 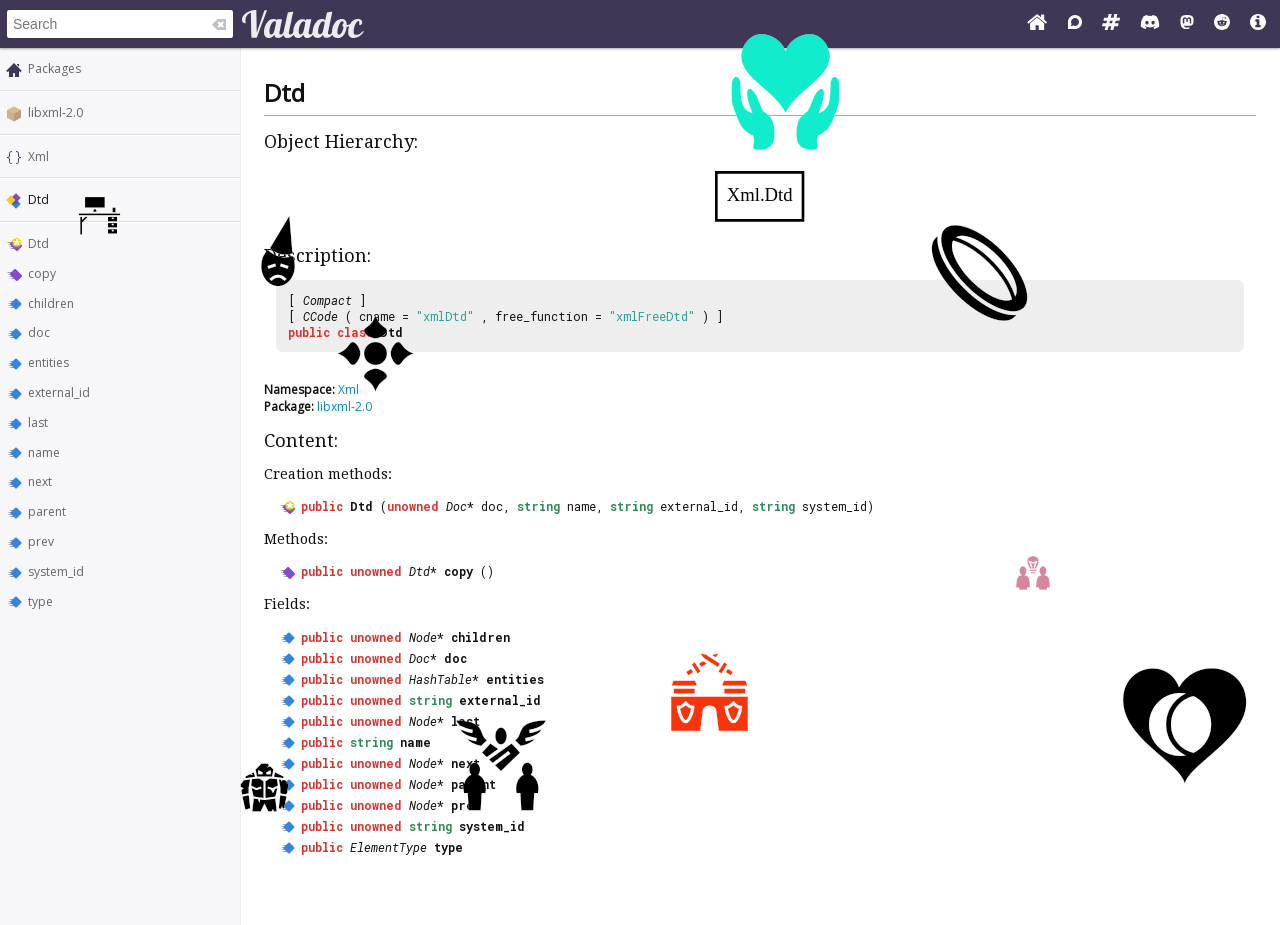 What do you see at coordinates (278, 251) in the screenshot?
I see `indicates a player penalty or mistake` at bounding box center [278, 251].